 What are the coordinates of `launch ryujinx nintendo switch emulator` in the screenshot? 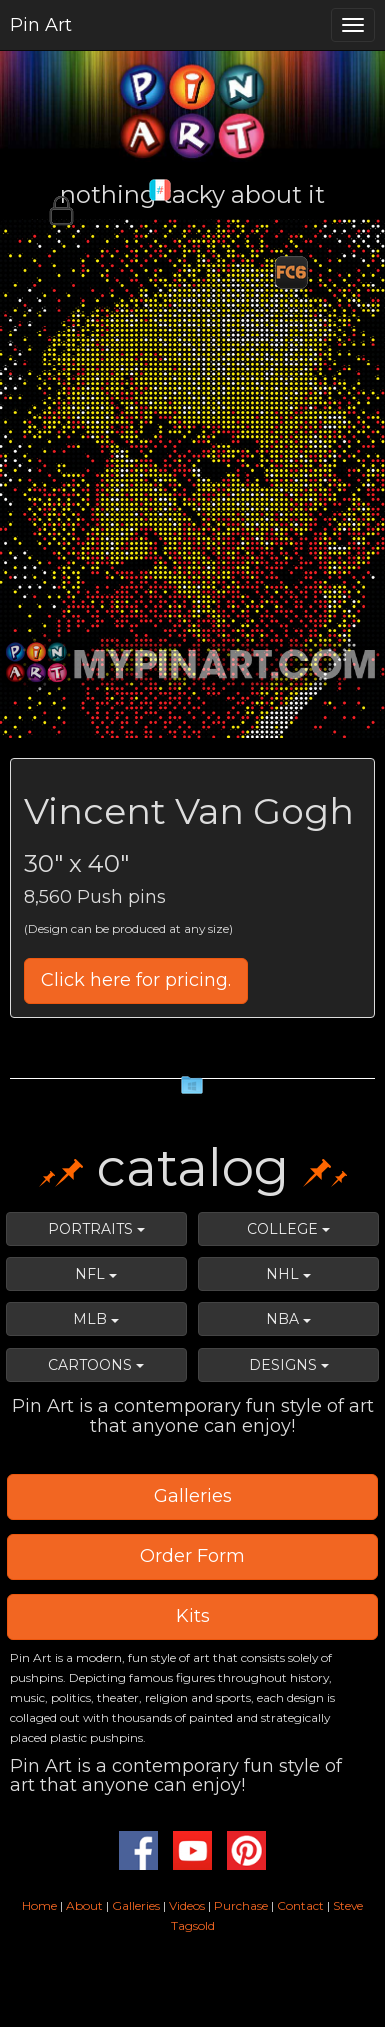 It's located at (160, 190).